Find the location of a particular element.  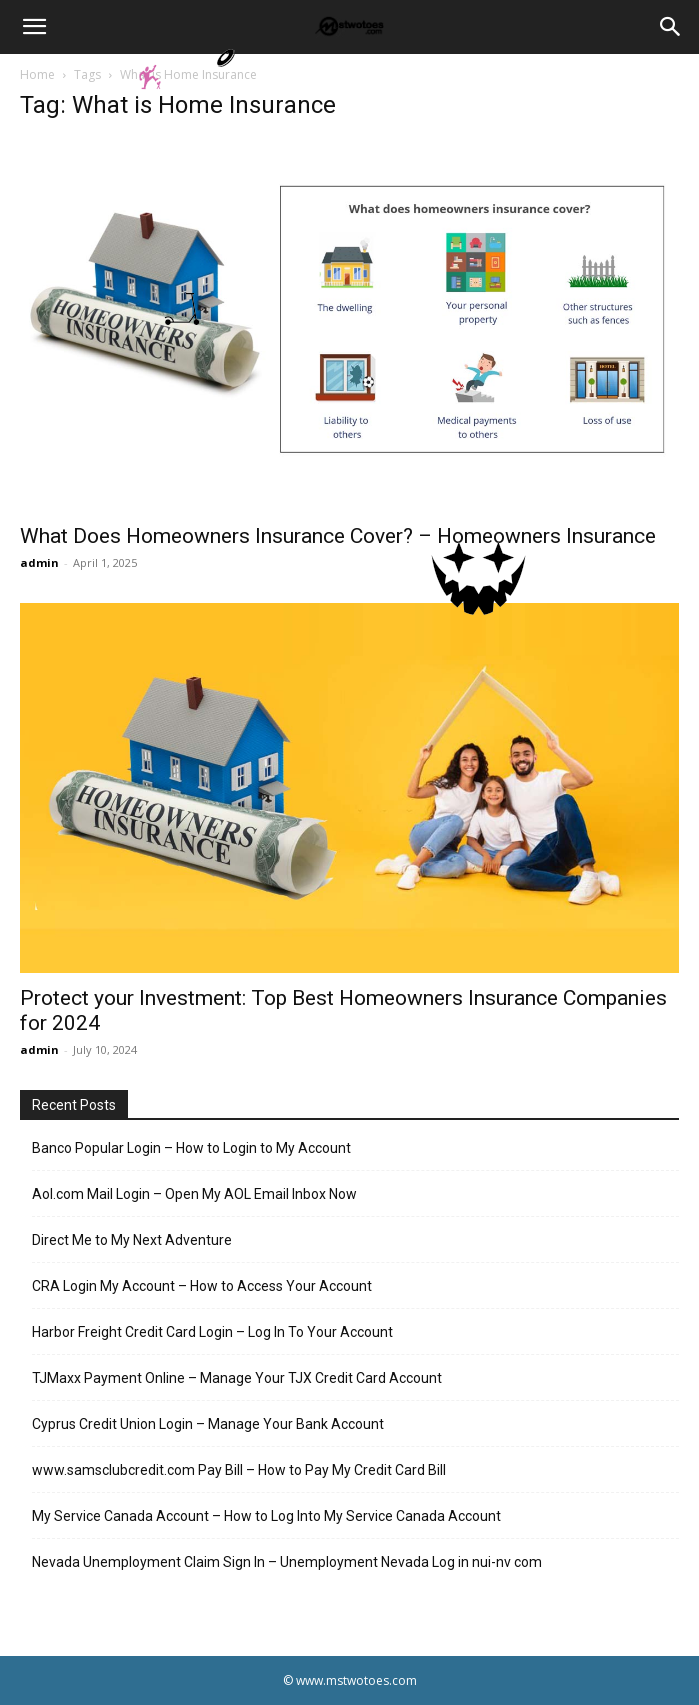

play a frisbee or disc golf game is located at coordinates (226, 58).